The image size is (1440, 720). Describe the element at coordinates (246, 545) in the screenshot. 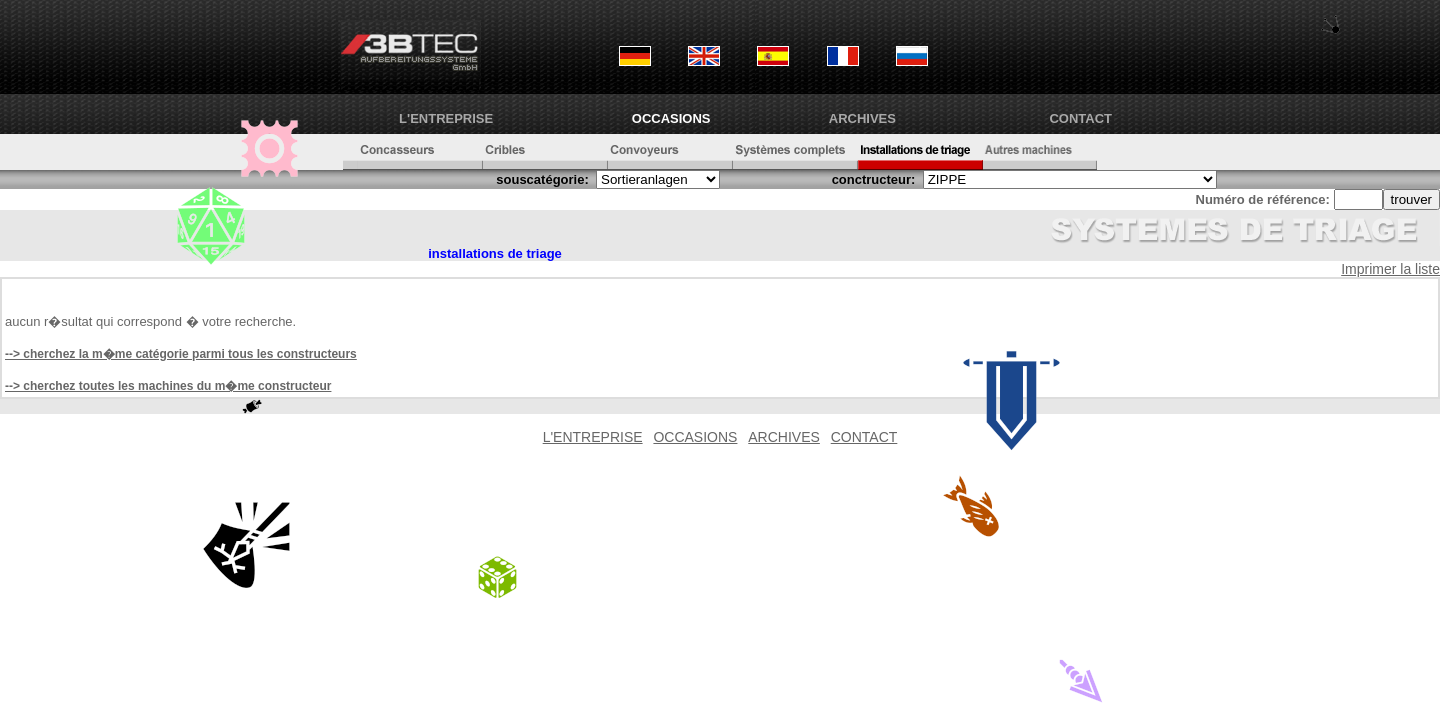

I see `indicates damage taken or shield breaking` at that location.